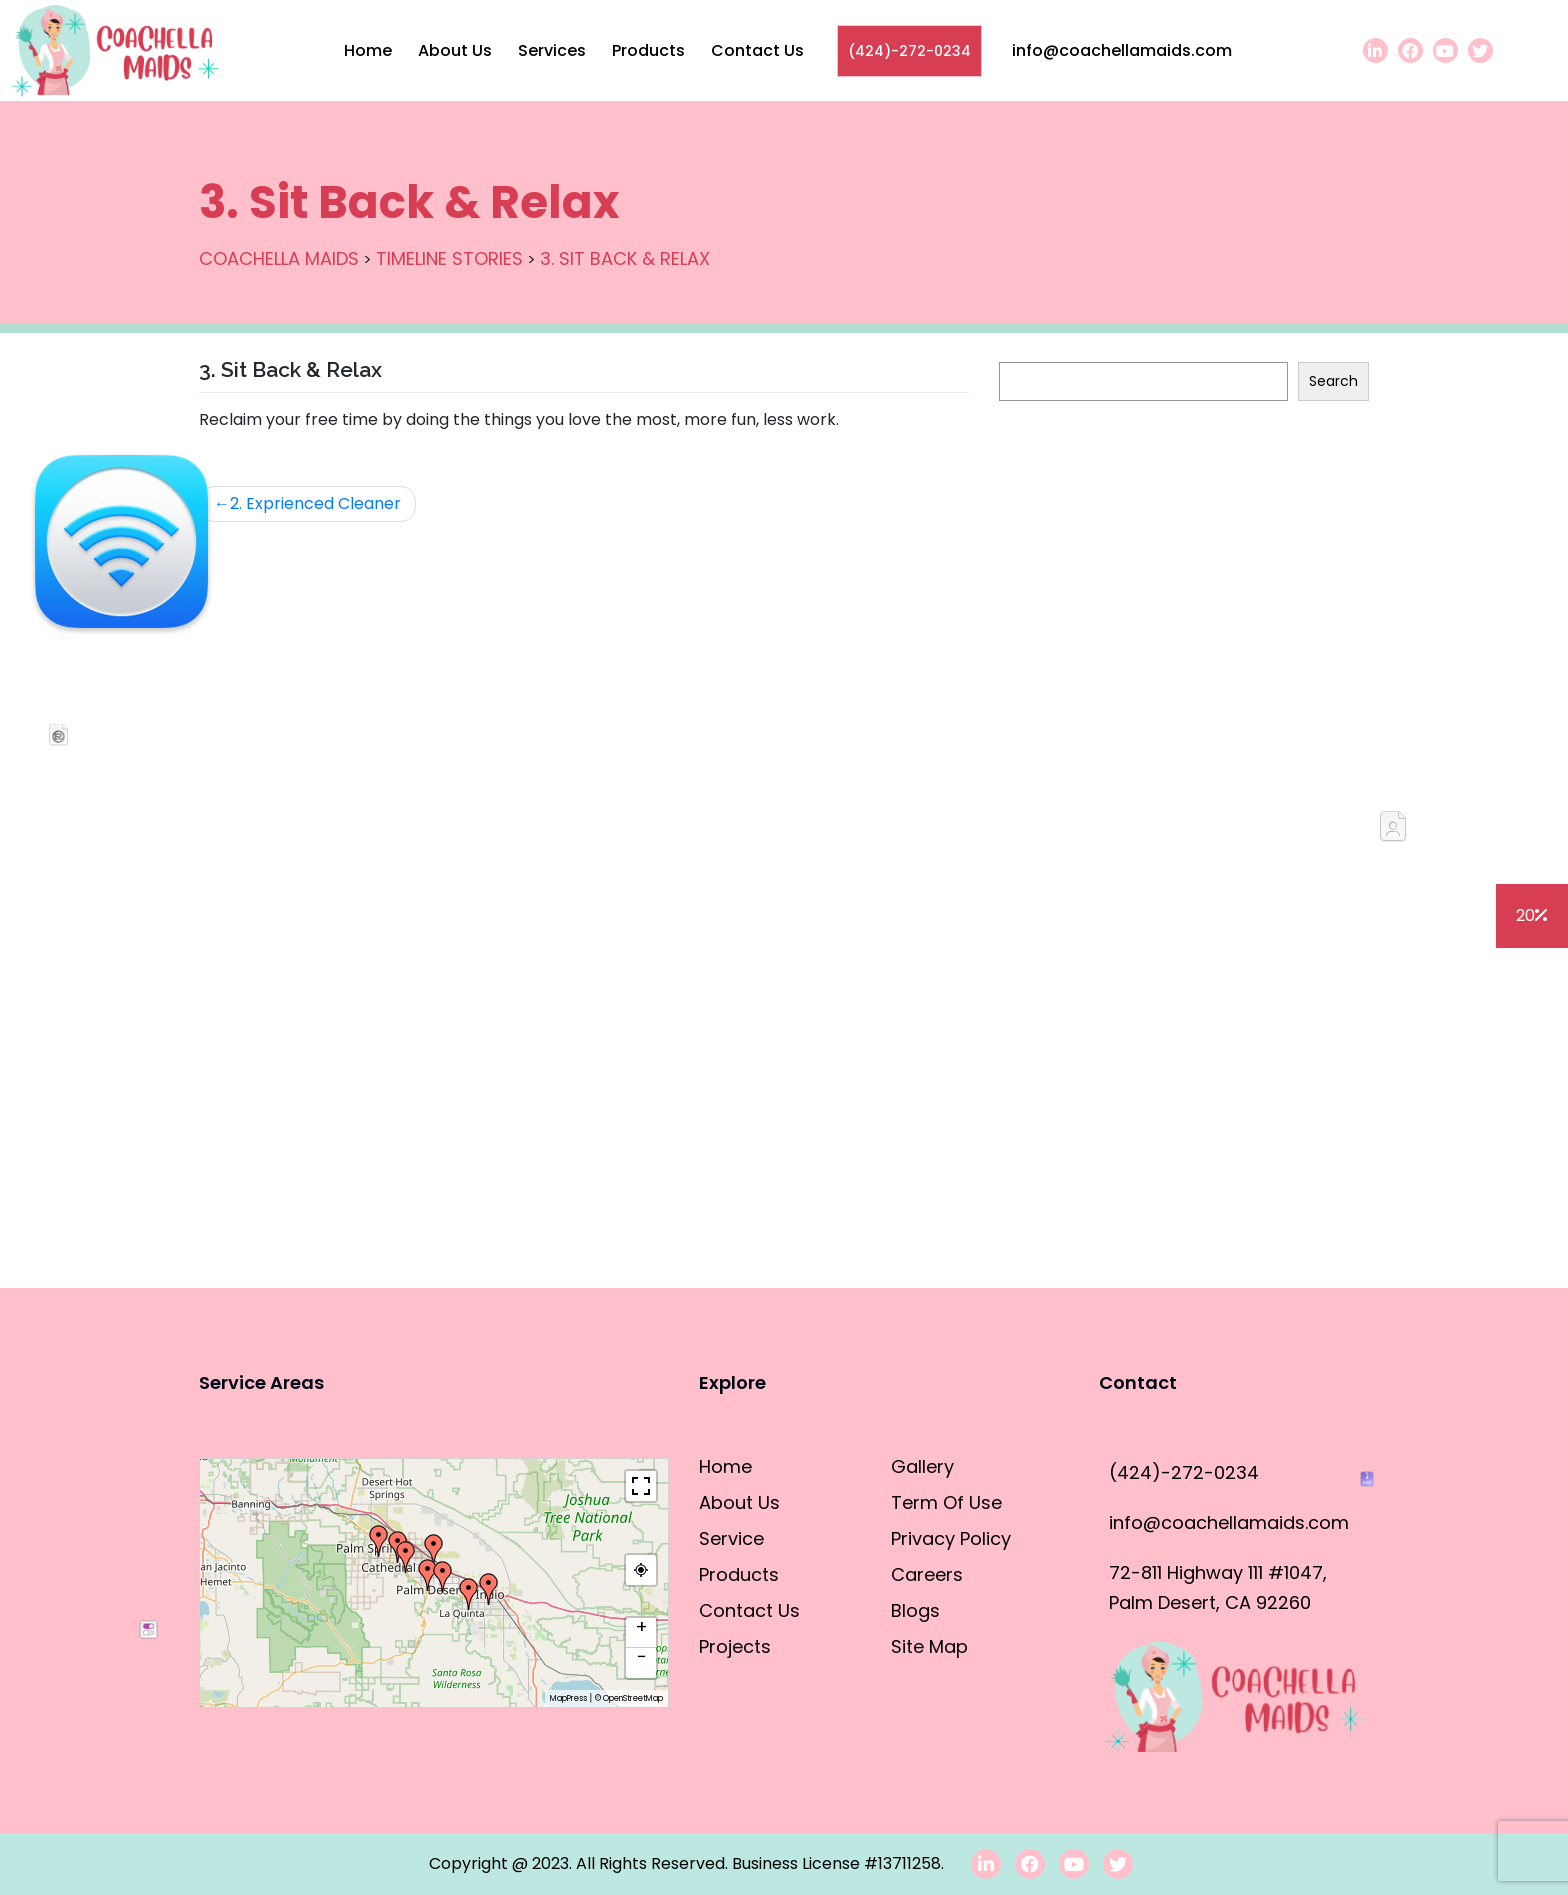 This screenshot has width=1568, height=1895. Describe the element at coordinates (1393, 826) in the screenshot. I see `view document author information` at that location.